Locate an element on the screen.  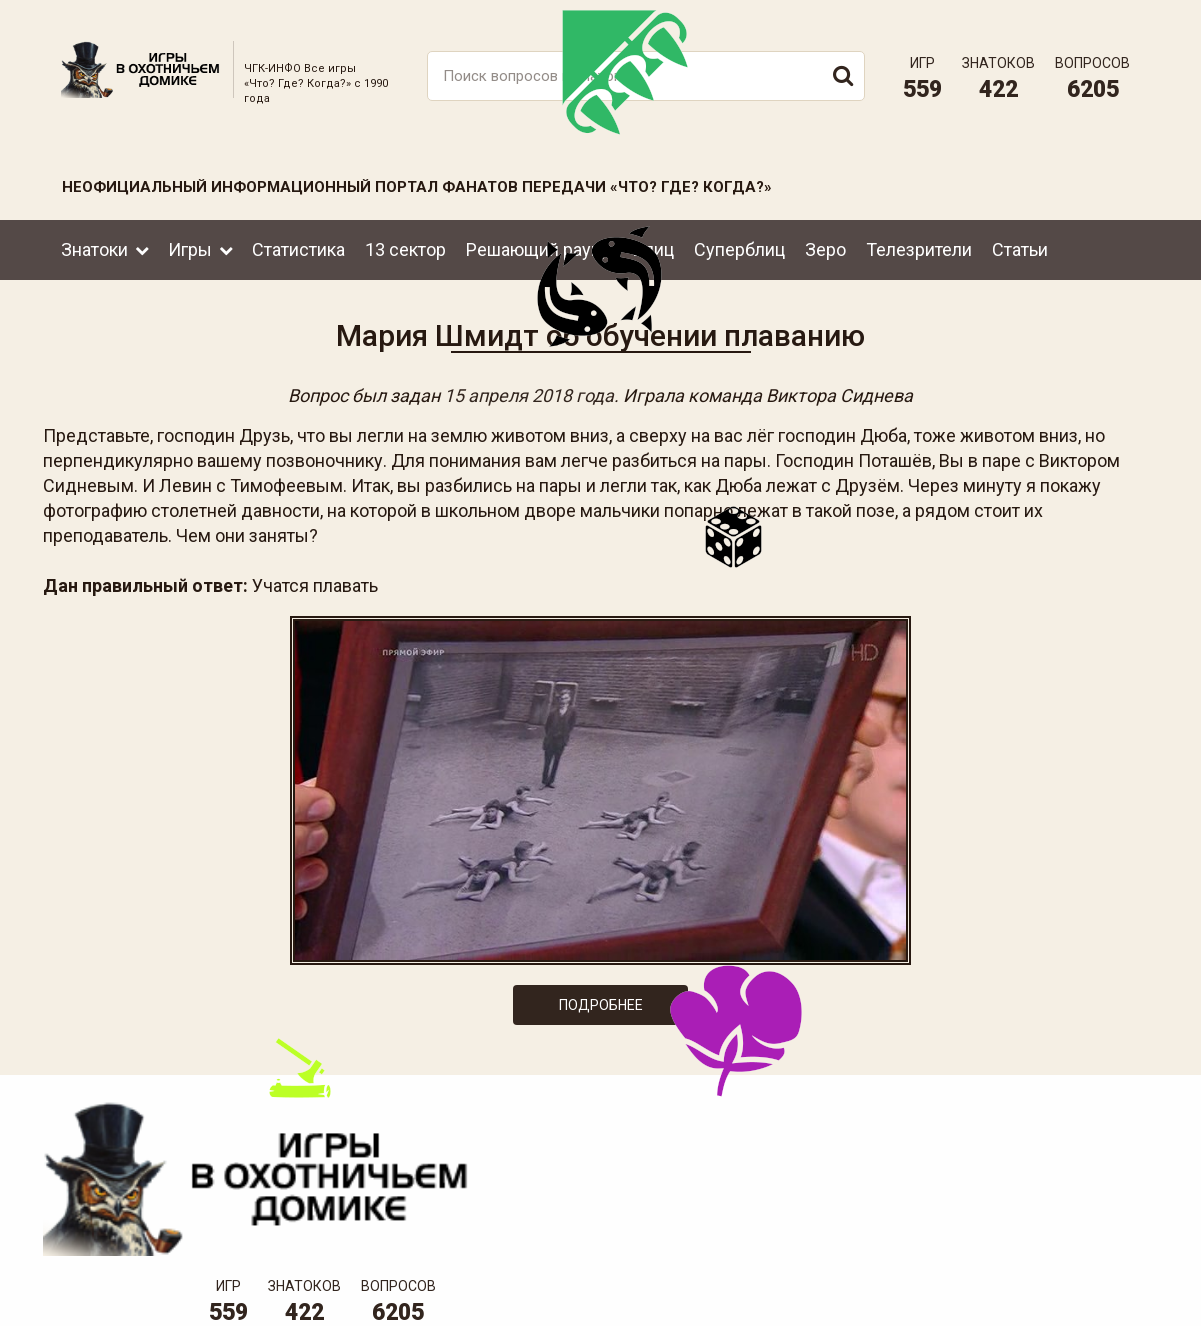
indicates a cycling or refresh process in a fishing game is located at coordinates (599, 286).